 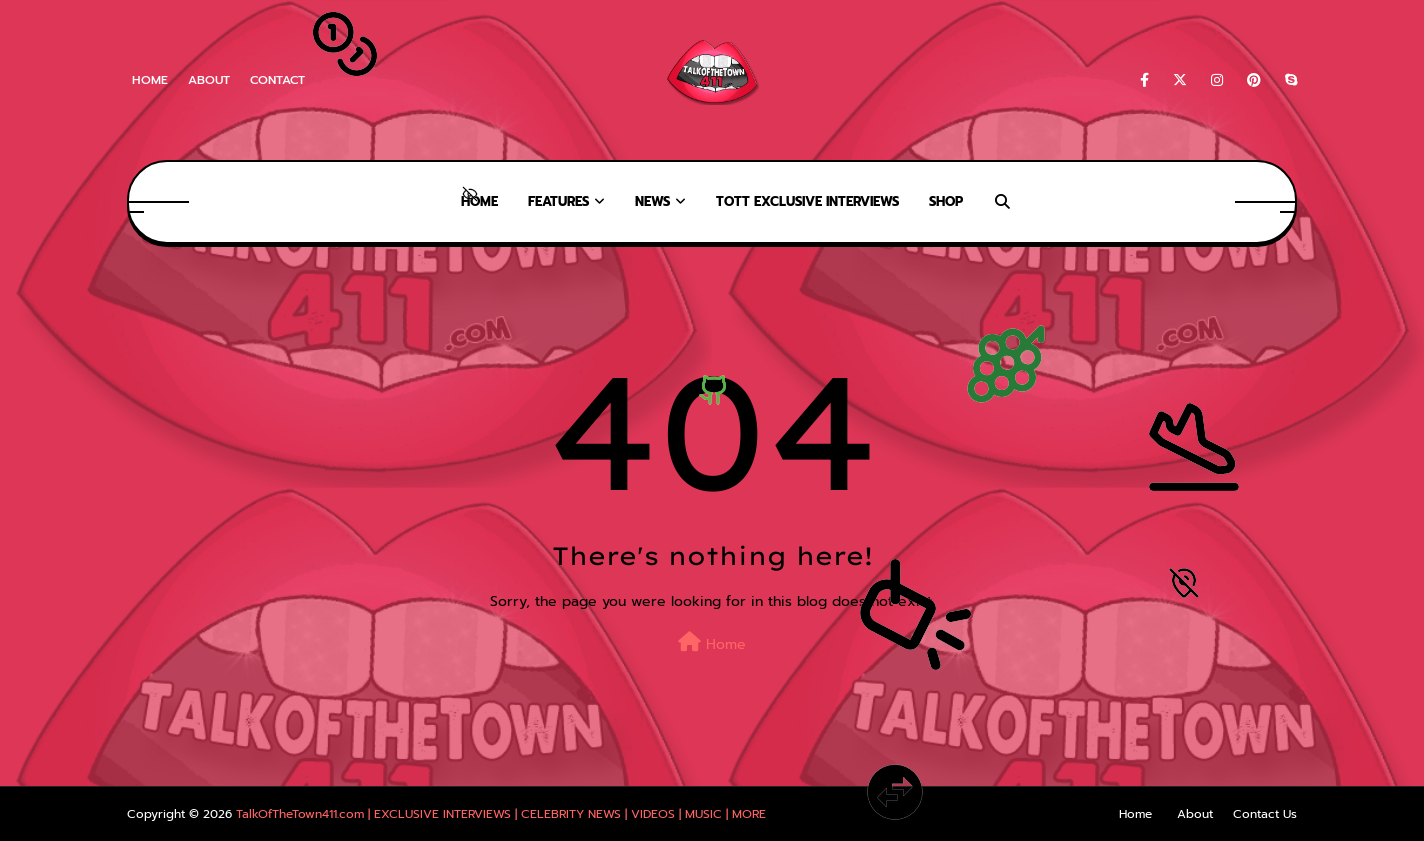 I want to click on disable location services, so click(x=1184, y=583).